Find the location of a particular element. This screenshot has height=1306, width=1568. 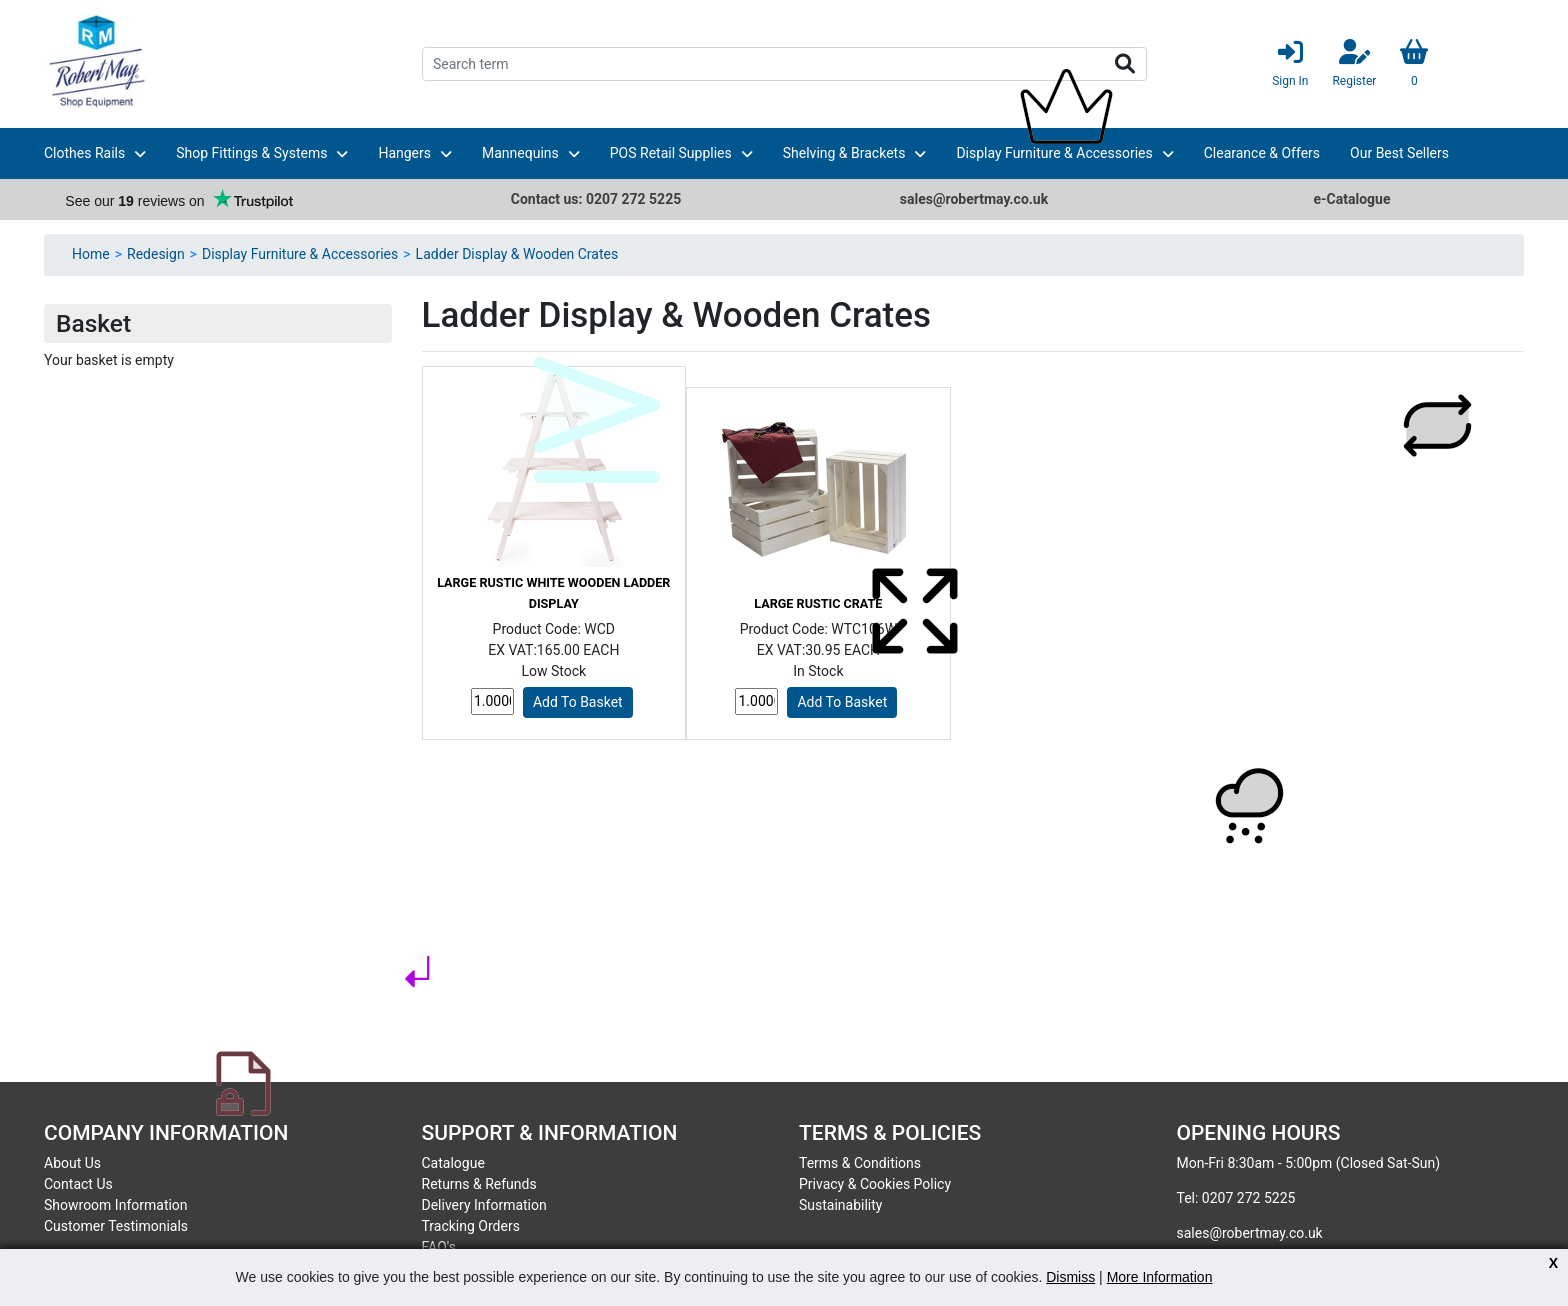

return to previous line or section is located at coordinates (418, 971).